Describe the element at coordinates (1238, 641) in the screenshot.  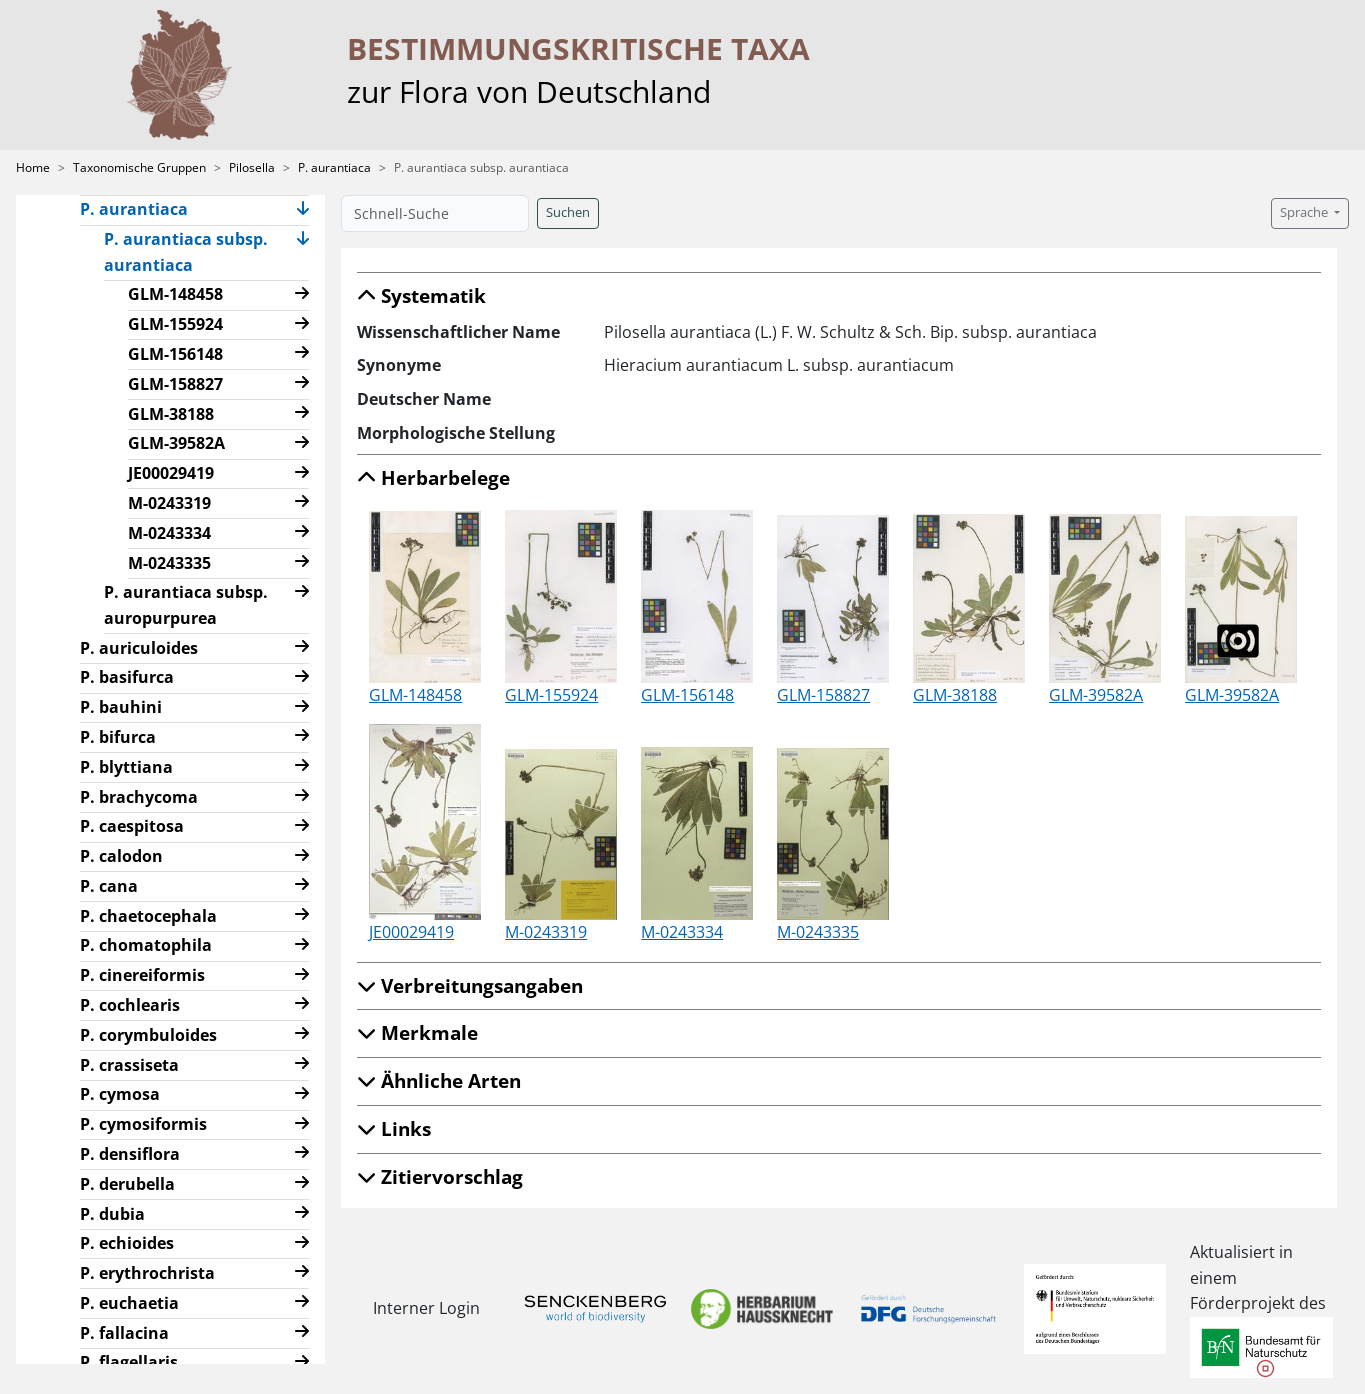
I see `enable surround sound audio output` at that location.